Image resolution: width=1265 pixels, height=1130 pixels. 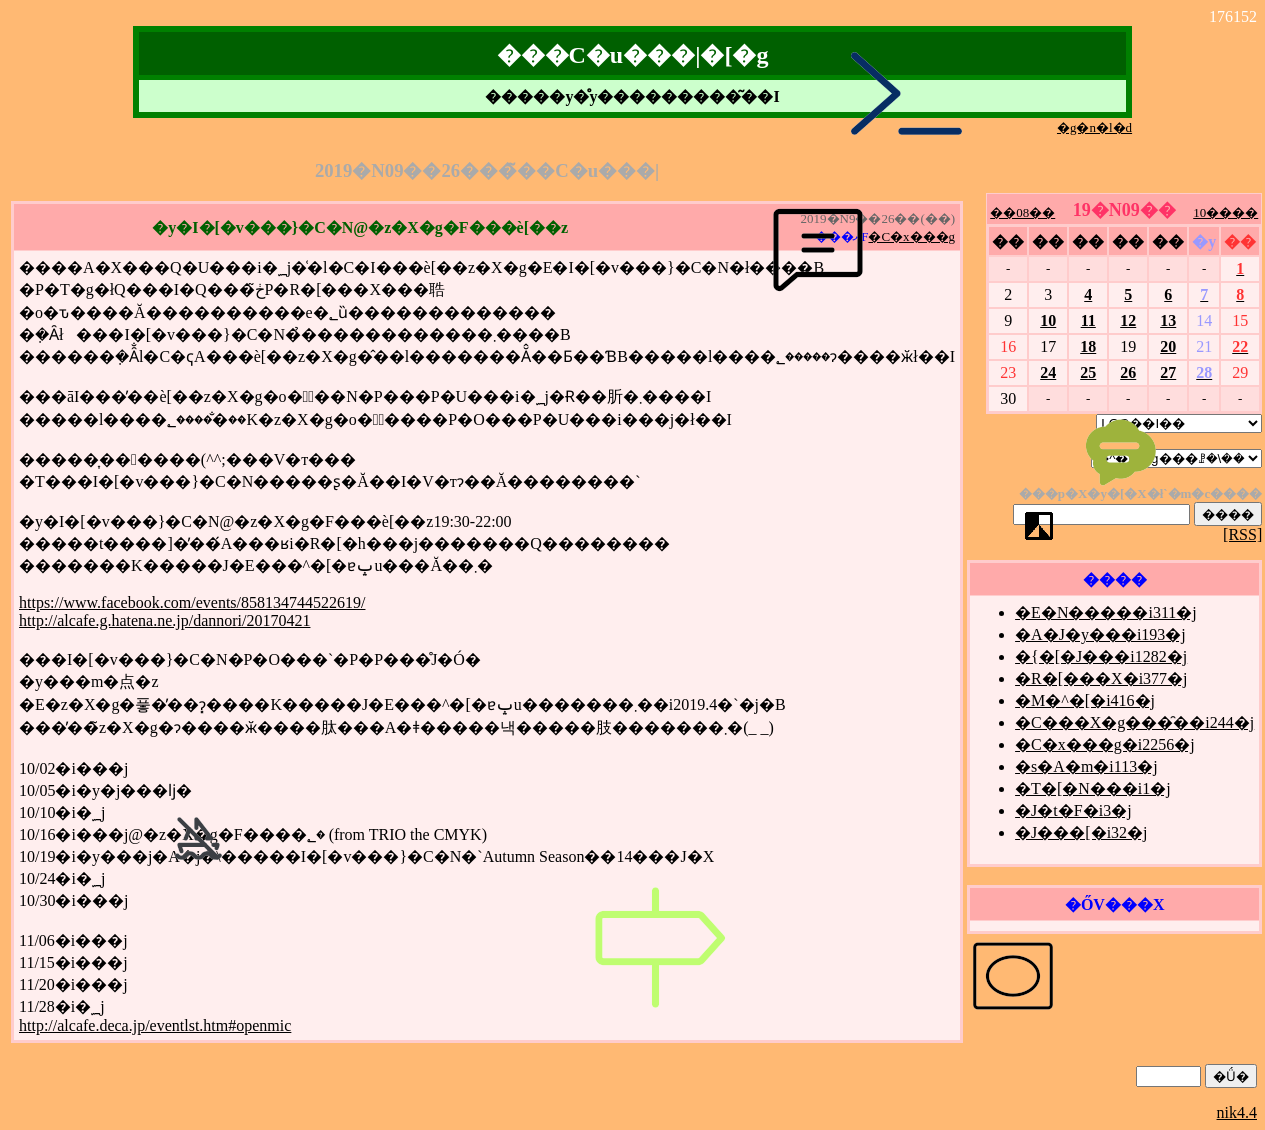 What do you see at coordinates (1013, 976) in the screenshot?
I see `apply vignette effect to photo` at bounding box center [1013, 976].